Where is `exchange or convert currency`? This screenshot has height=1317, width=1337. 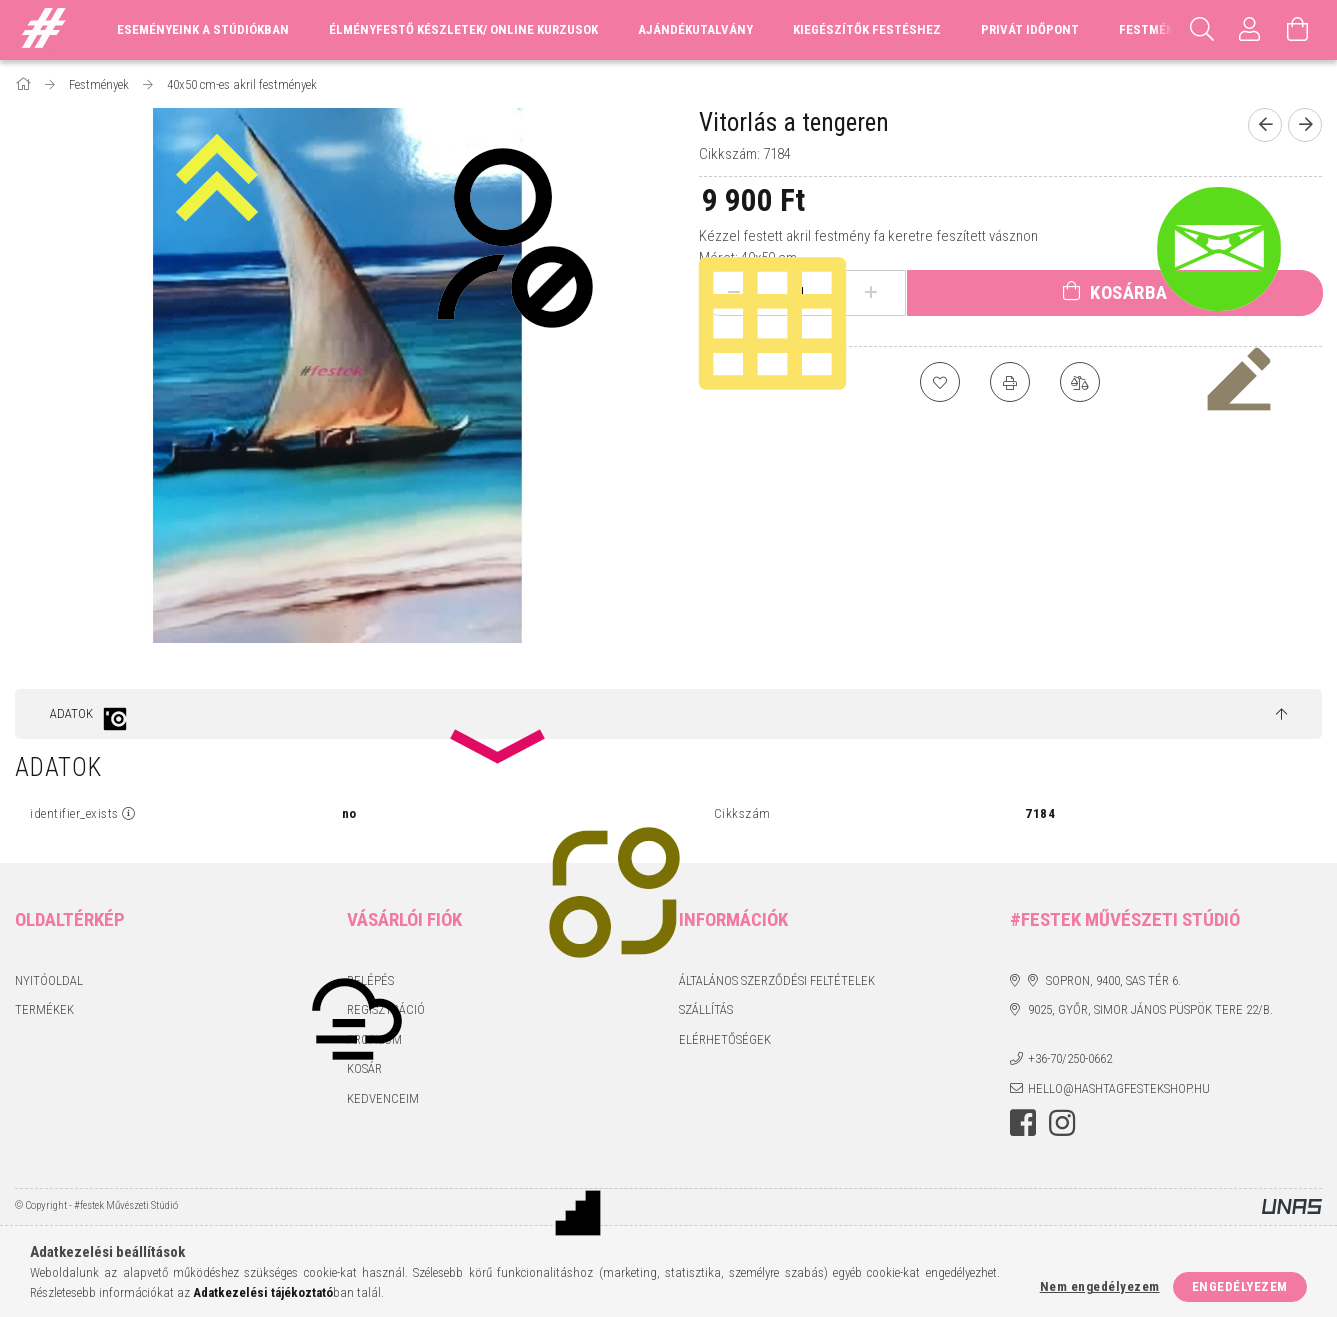
exchange or convert currency is located at coordinates (614, 892).